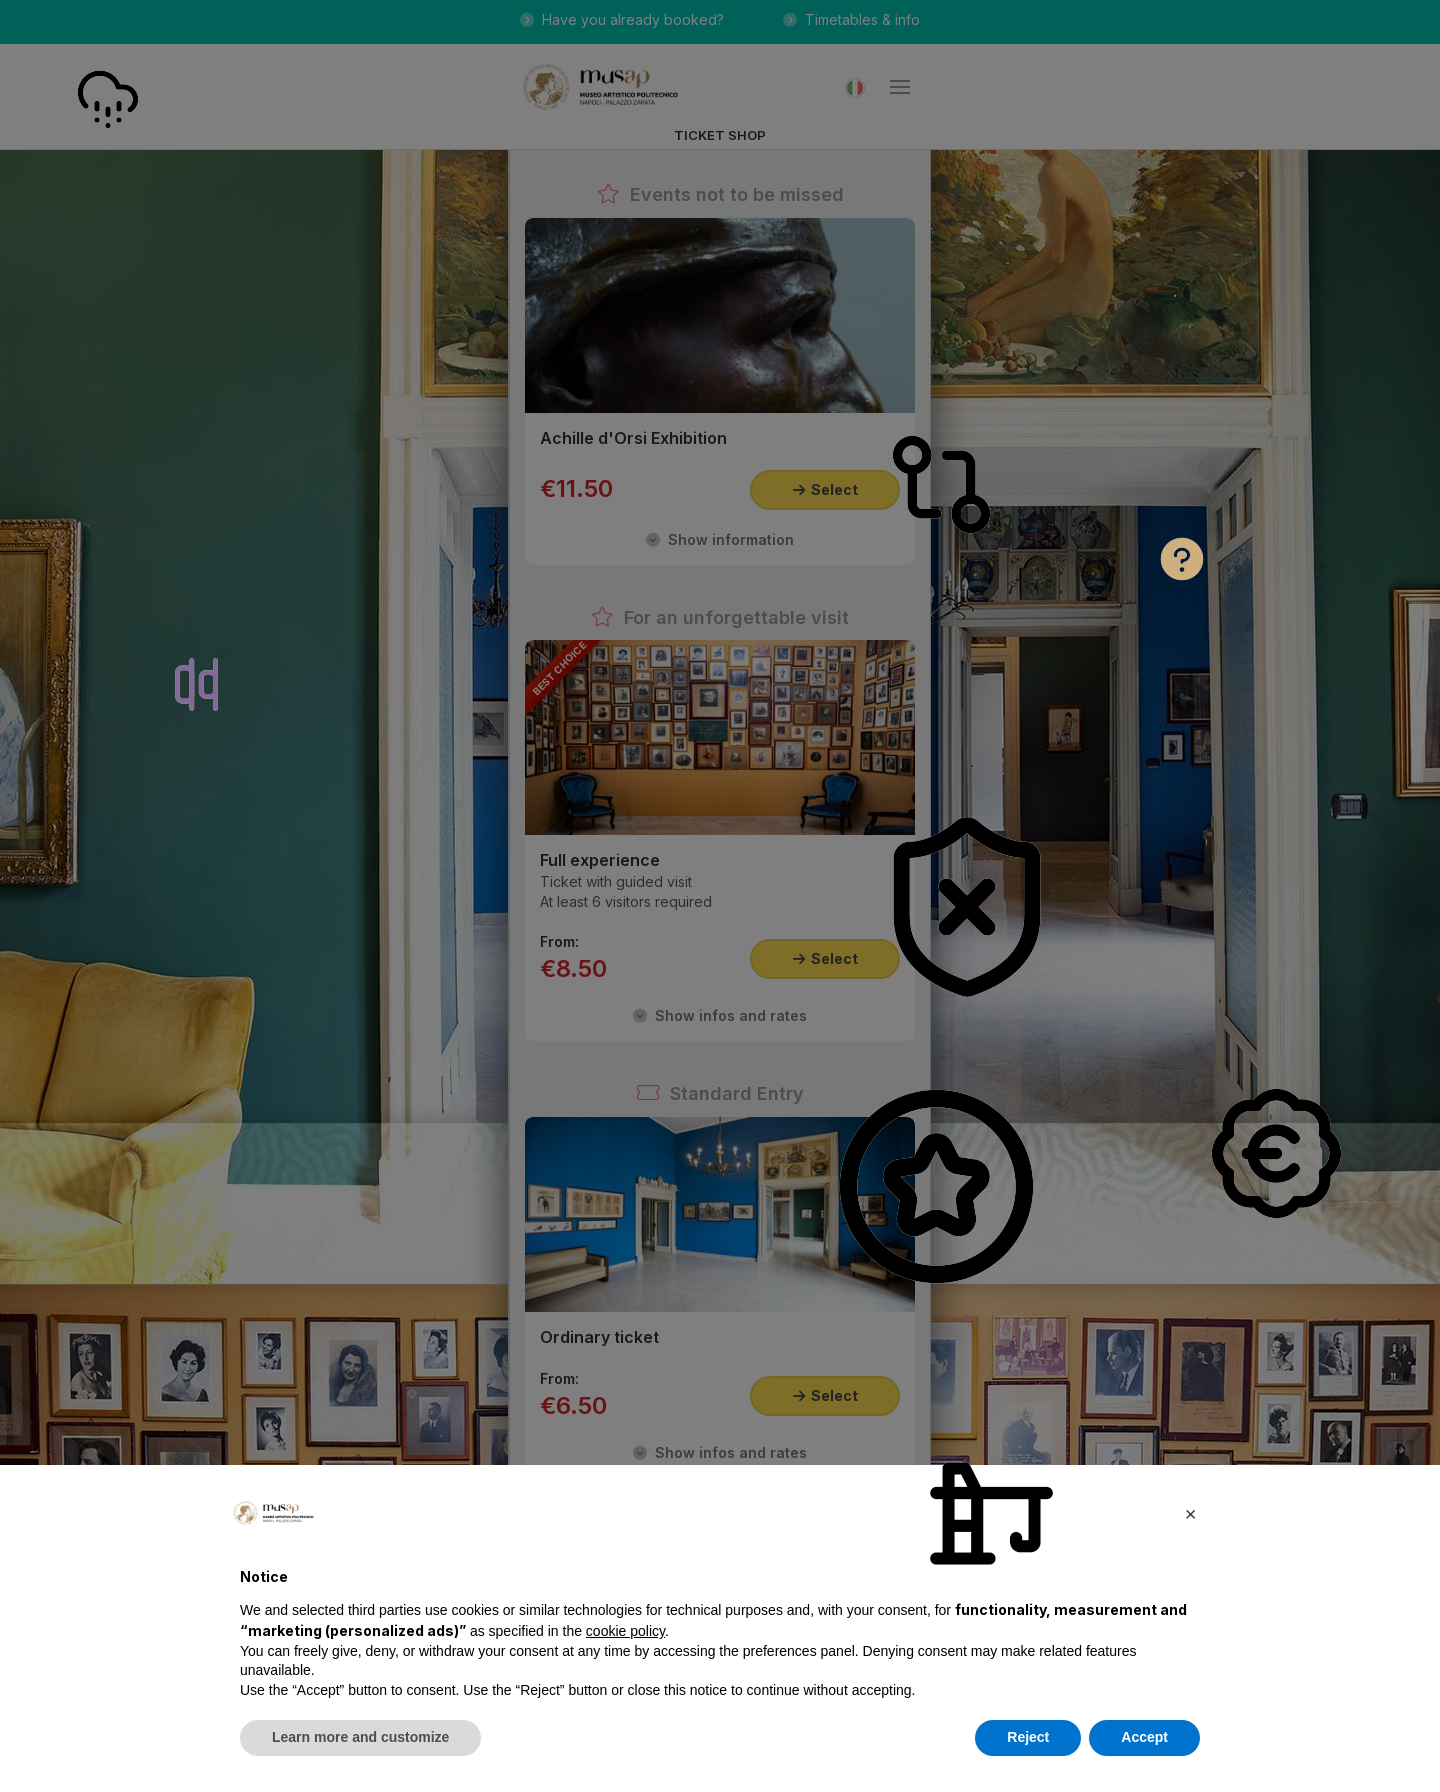 This screenshot has width=1440, height=1792. Describe the element at coordinates (936, 1186) in the screenshot. I see `add to favorites` at that location.